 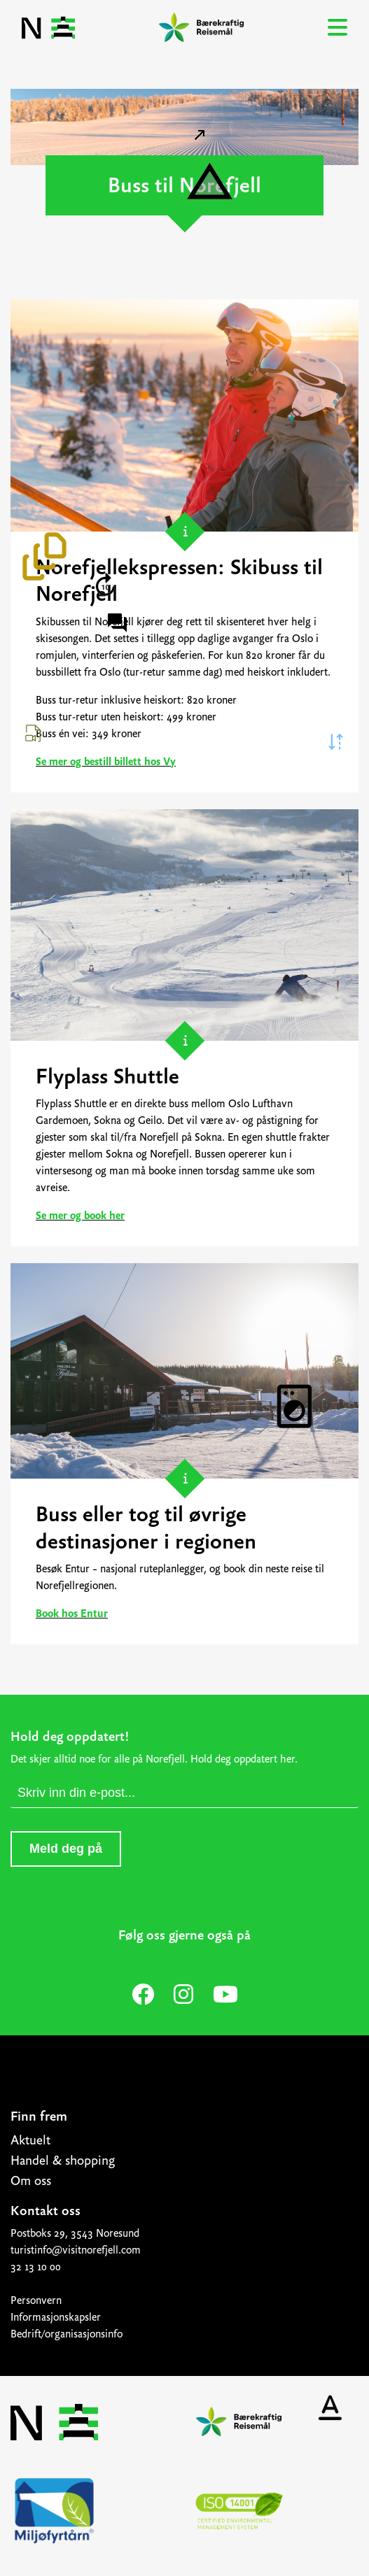 I want to click on skip forward 10 seconds in media playback, so click(x=105, y=585).